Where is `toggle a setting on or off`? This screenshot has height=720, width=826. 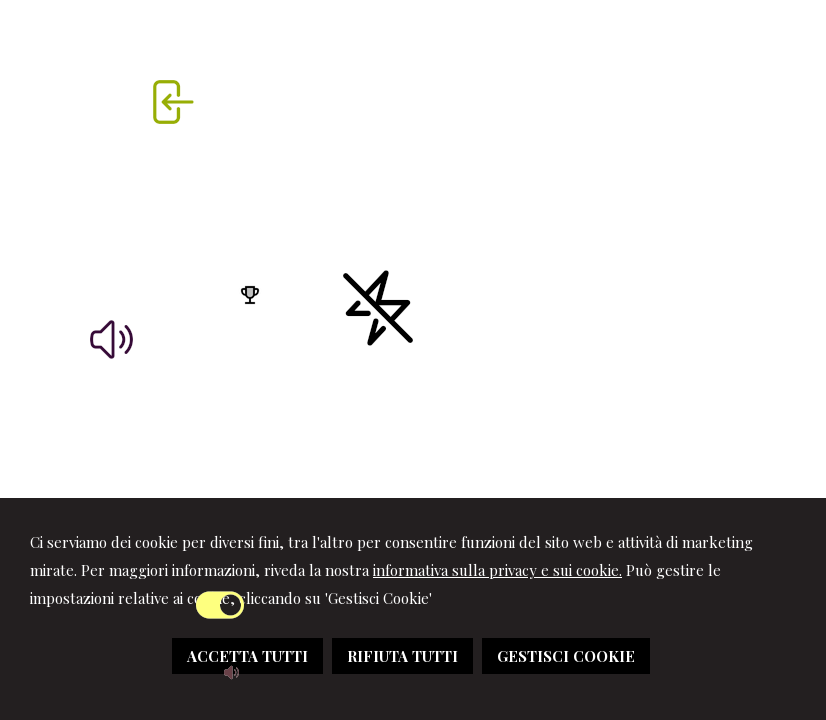
toggle a setting on or off is located at coordinates (220, 605).